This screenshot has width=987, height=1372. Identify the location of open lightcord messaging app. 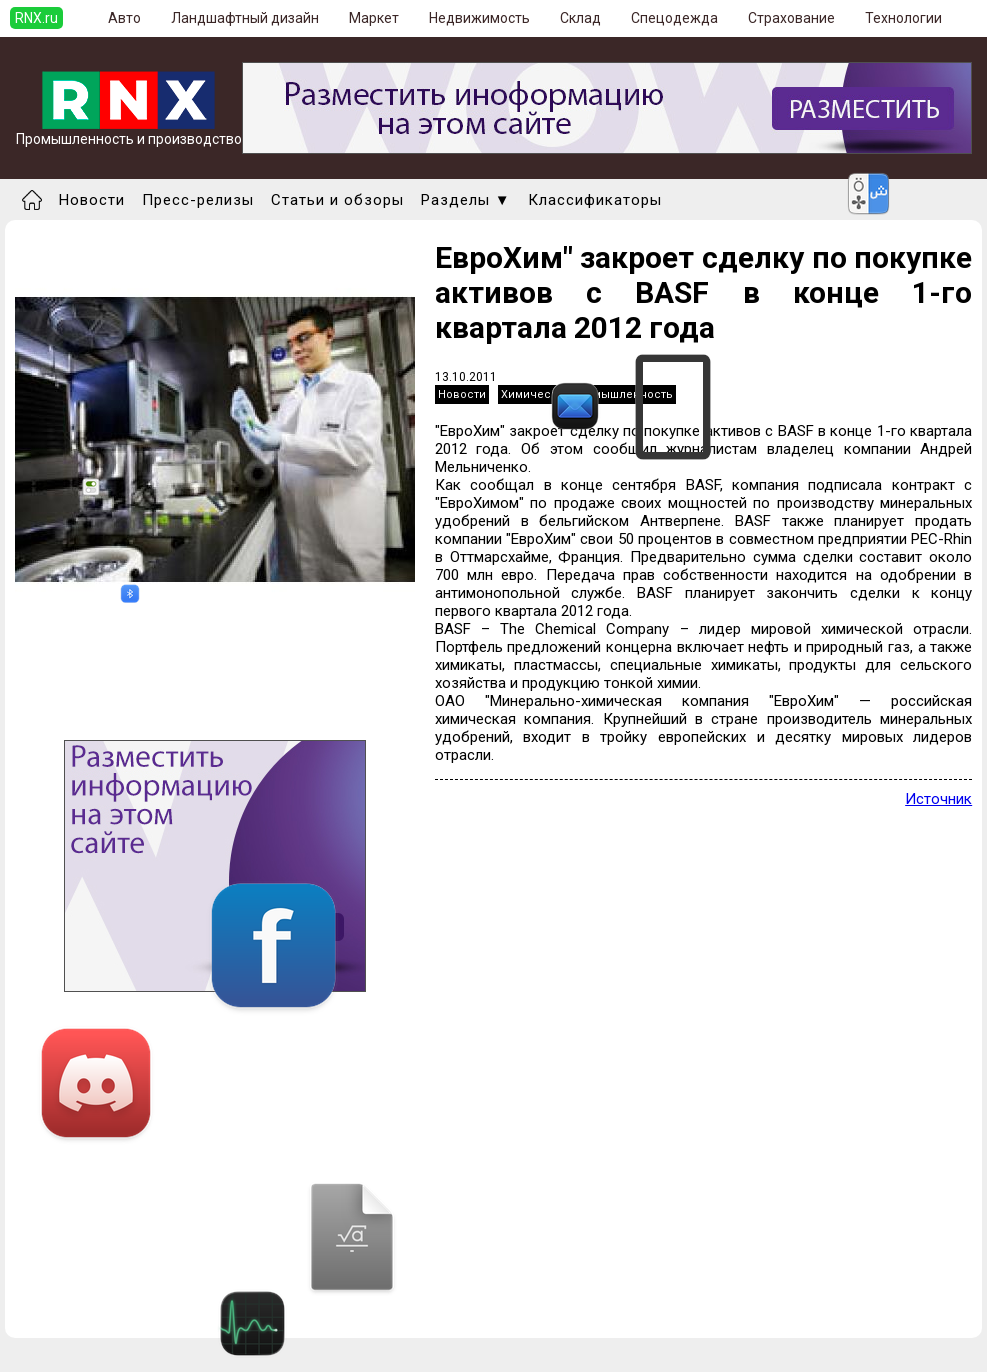
(96, 1083).